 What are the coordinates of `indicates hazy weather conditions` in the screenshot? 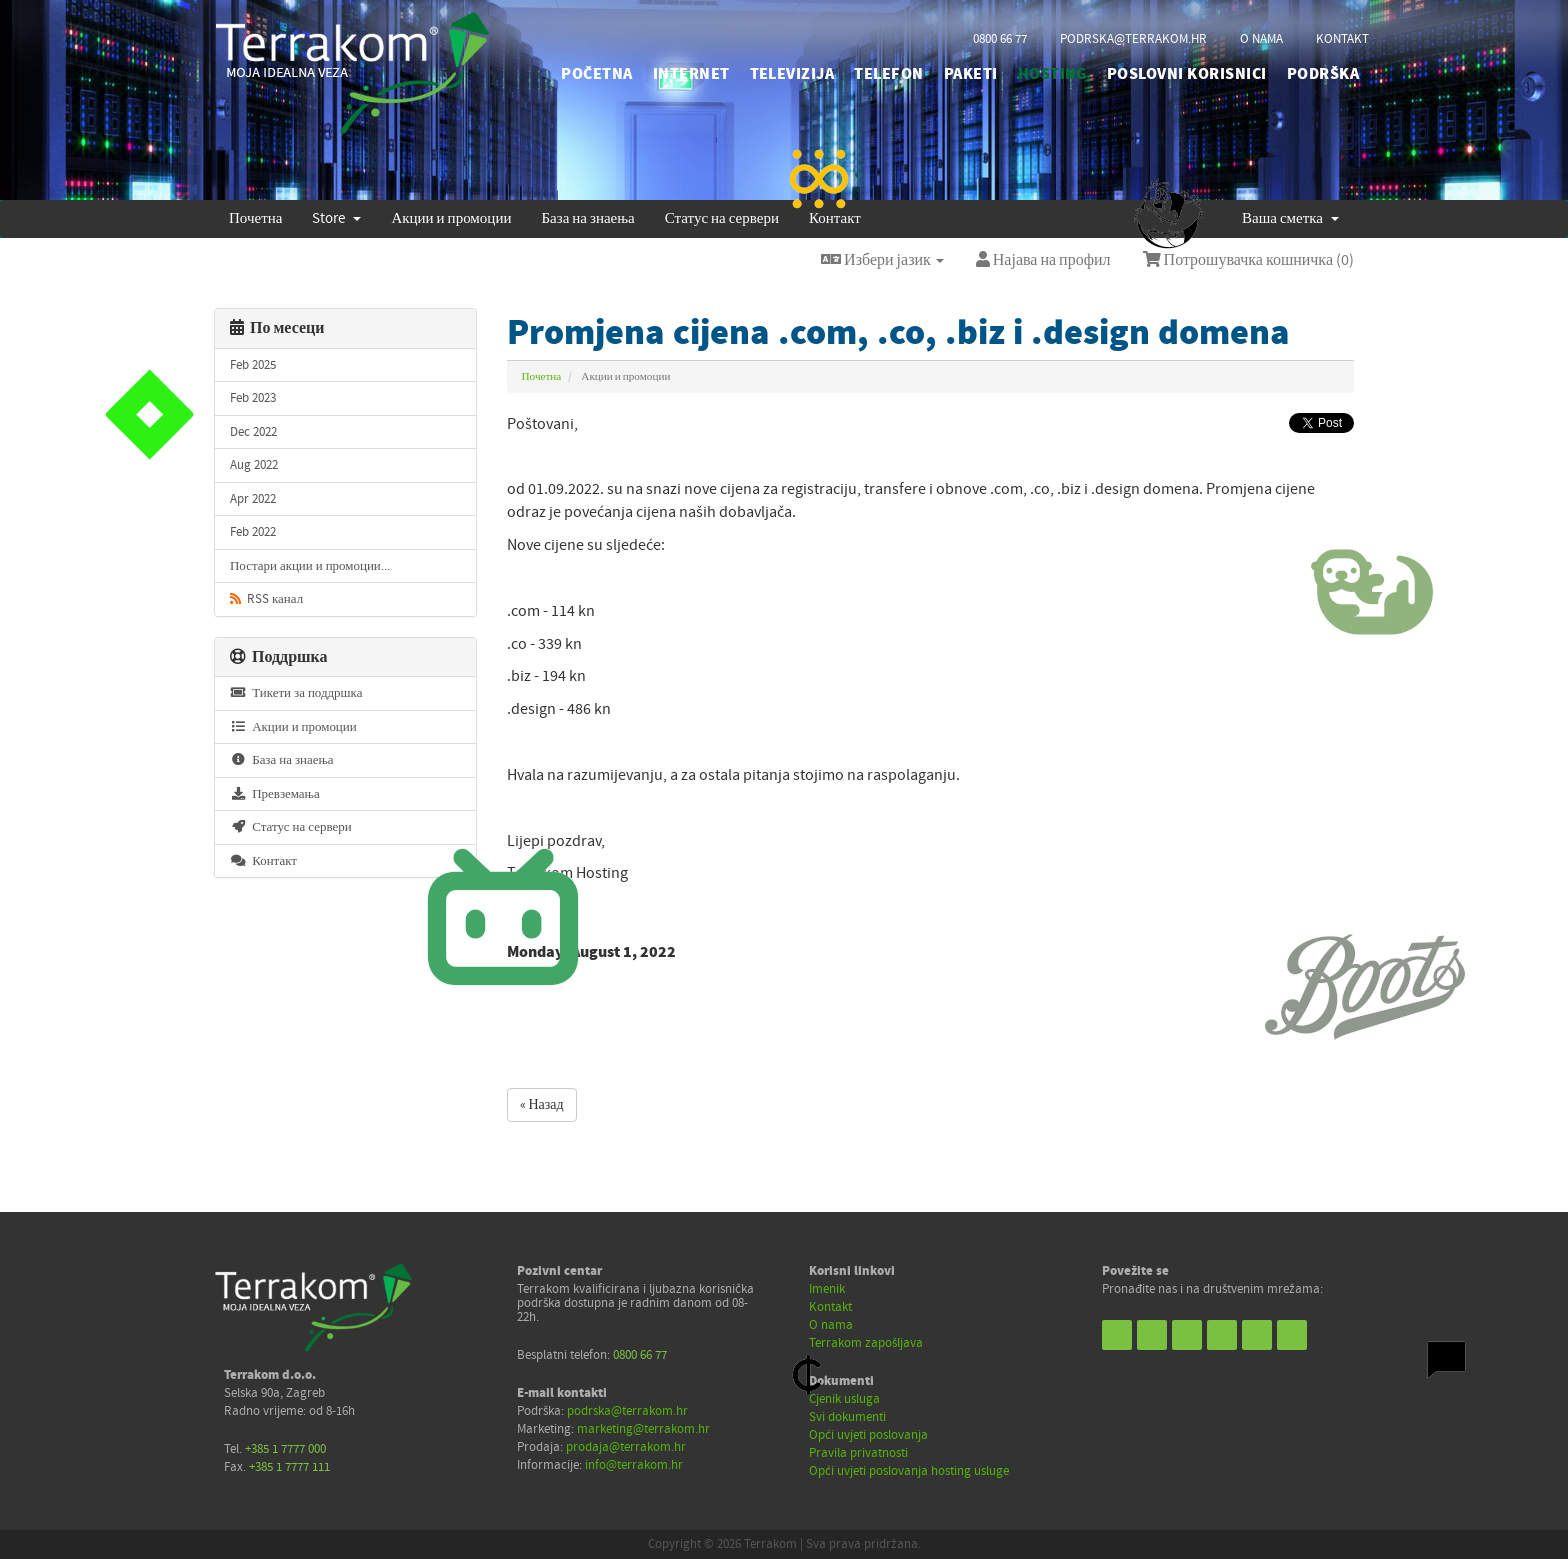 It's located at (819, 179).